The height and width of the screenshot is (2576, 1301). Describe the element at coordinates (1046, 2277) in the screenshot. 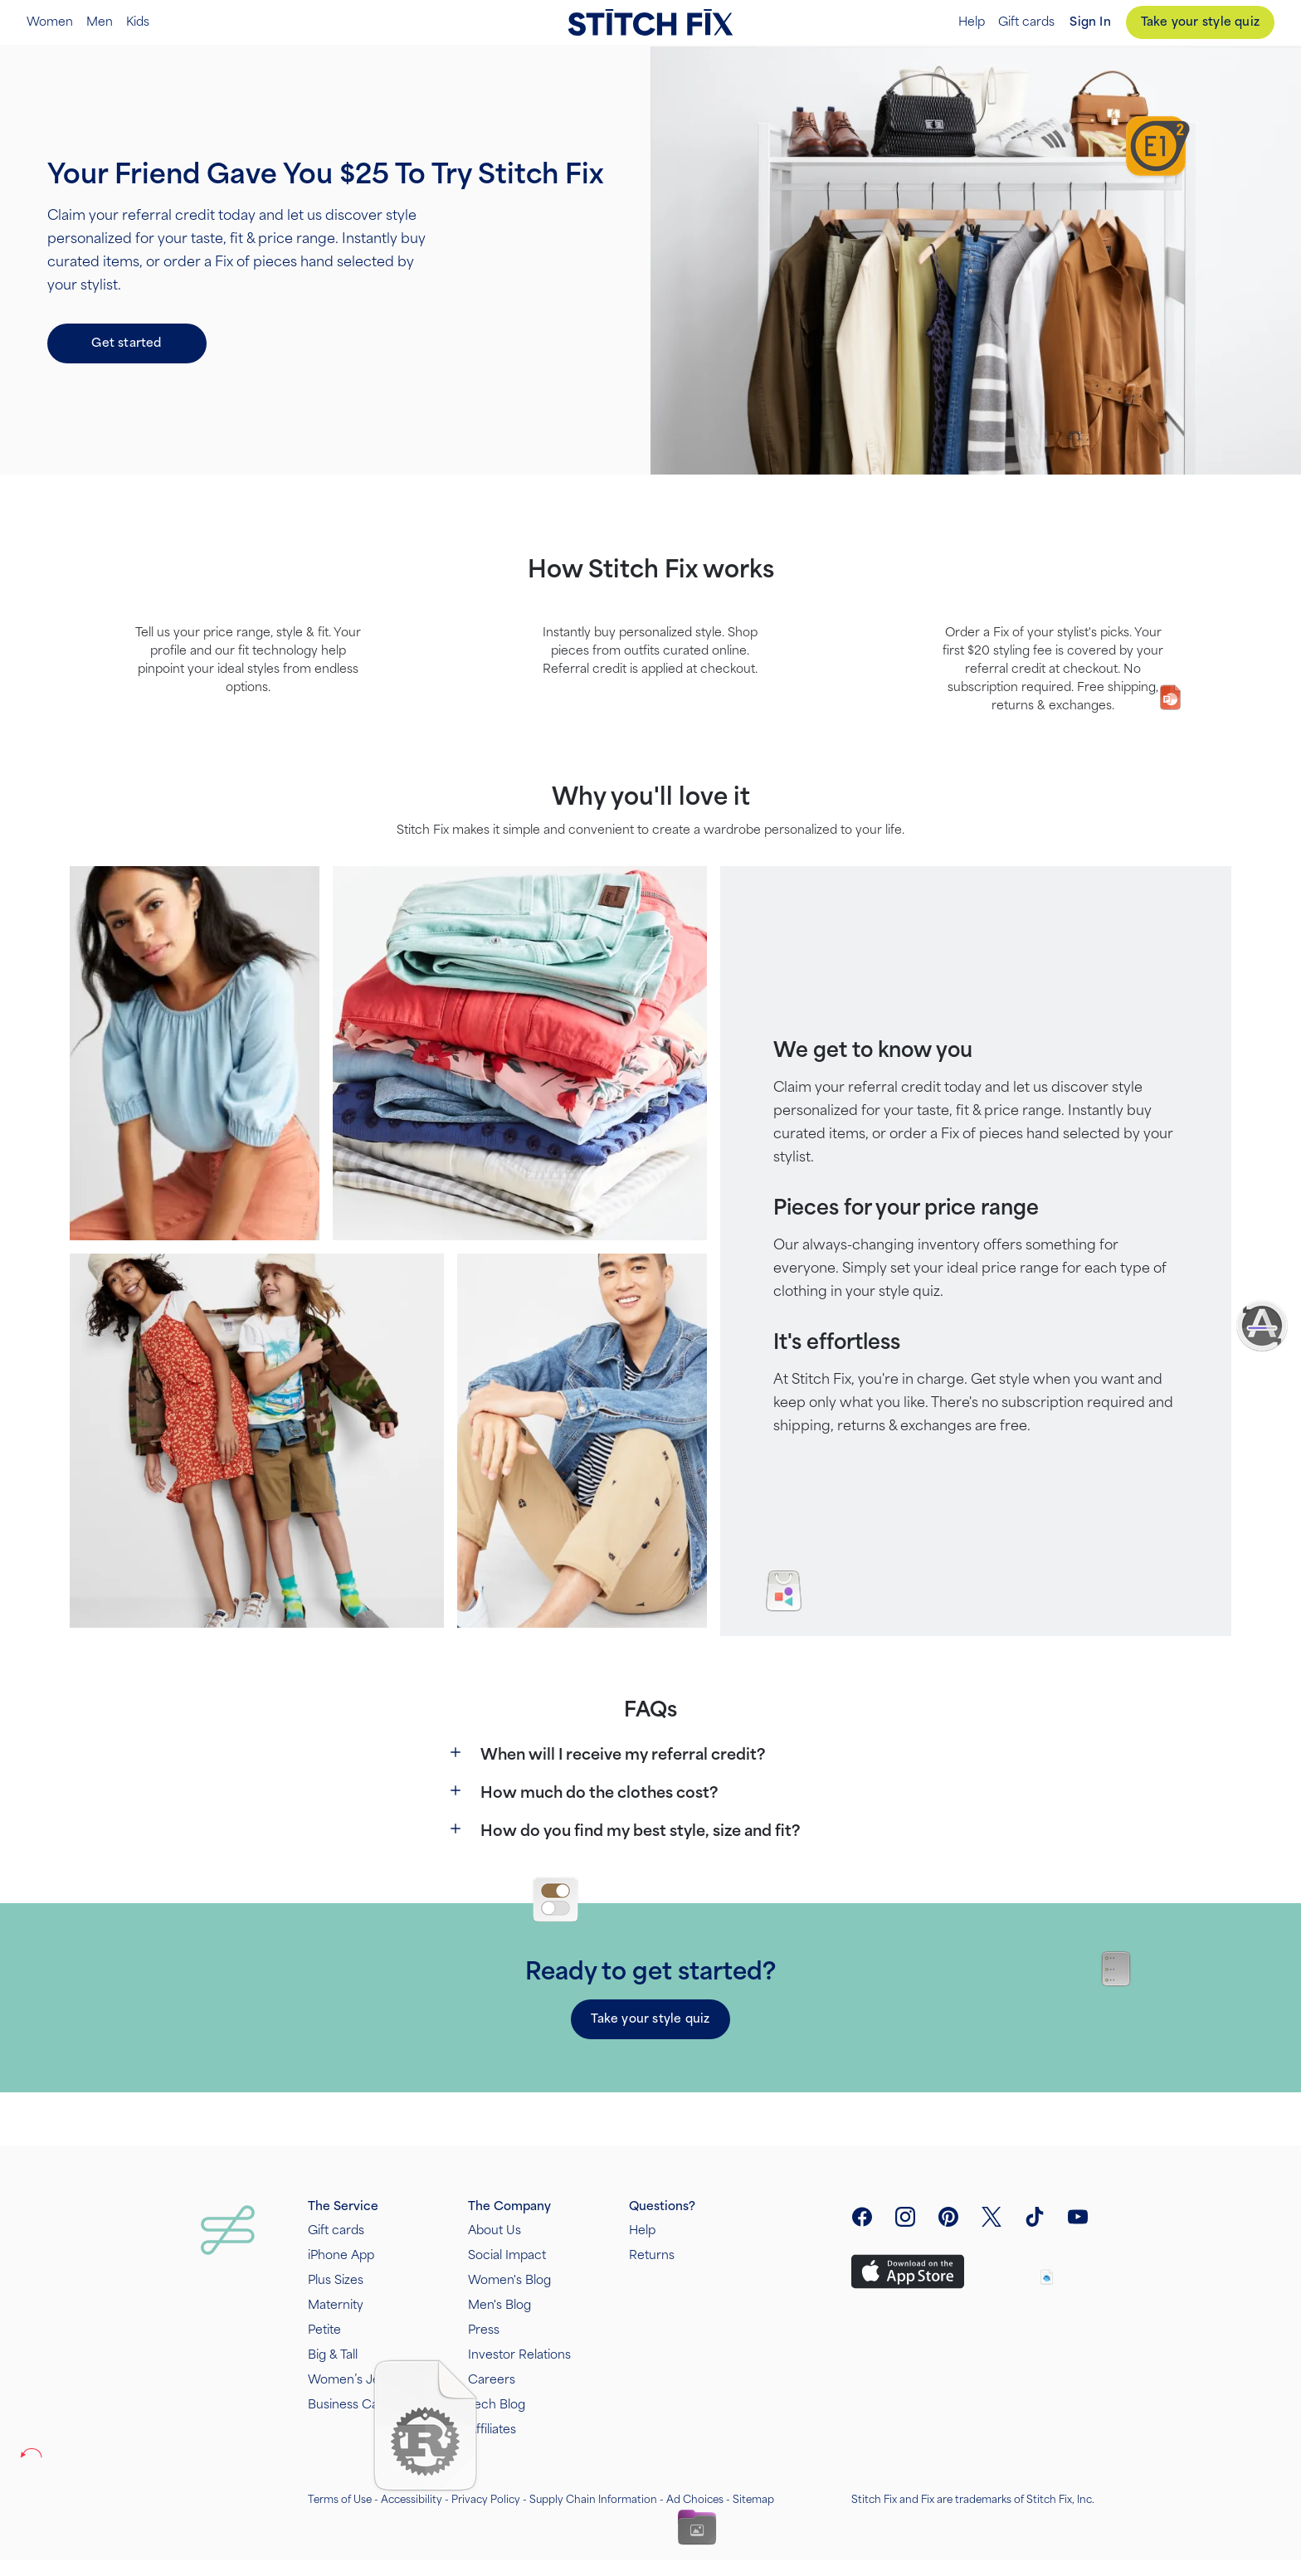

I see `dart programming language source file` at that location.